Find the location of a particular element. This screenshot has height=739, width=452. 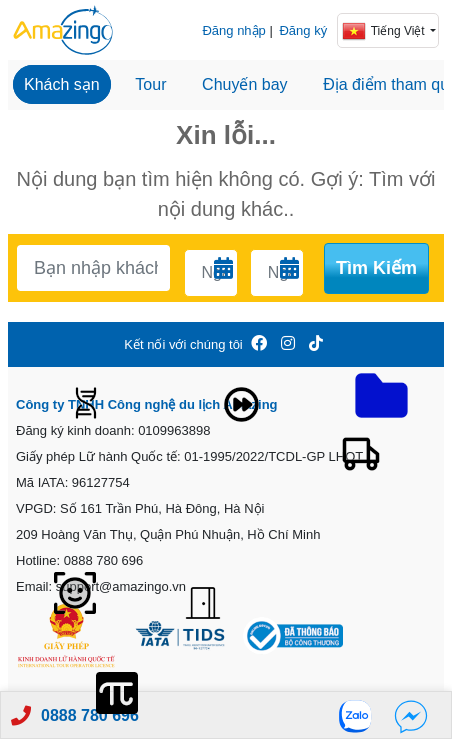

open file folder is located at coordinates (381, 395).